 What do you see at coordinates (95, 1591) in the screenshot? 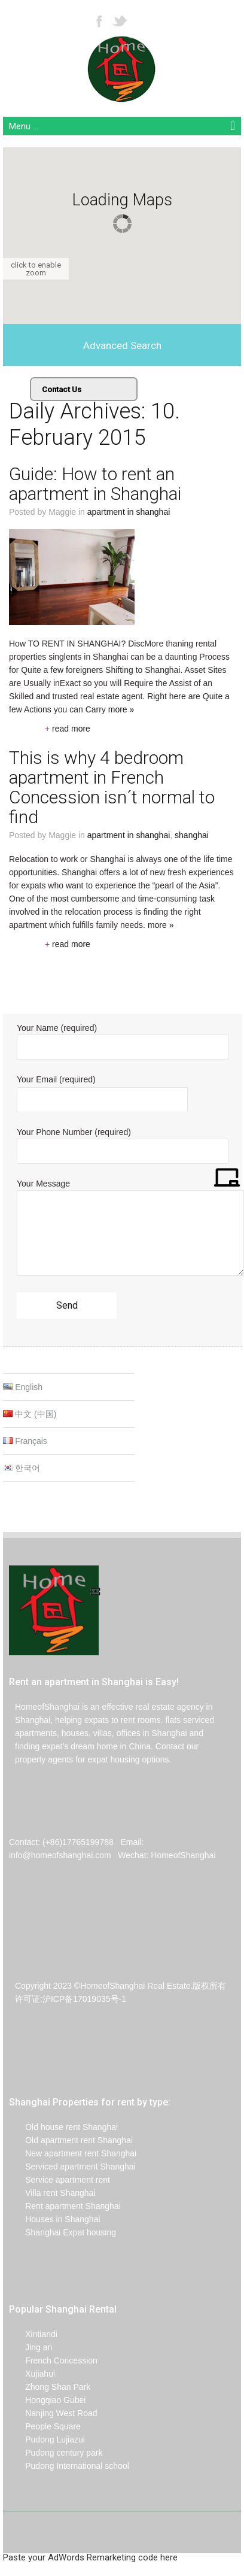
I see `view local events or activities` at bounding box center [95, 1591].